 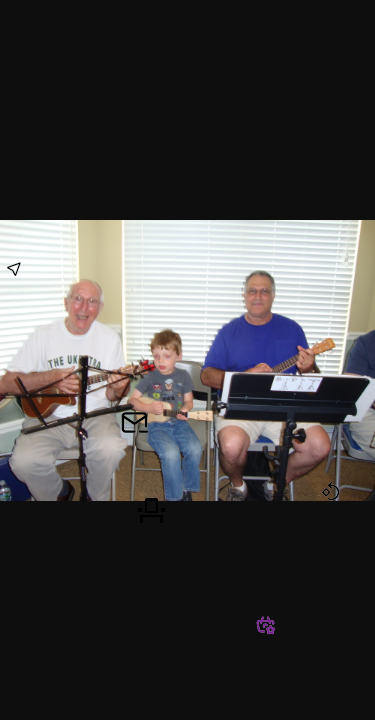 I want to click on share your current location, so click(x=14, y=269).